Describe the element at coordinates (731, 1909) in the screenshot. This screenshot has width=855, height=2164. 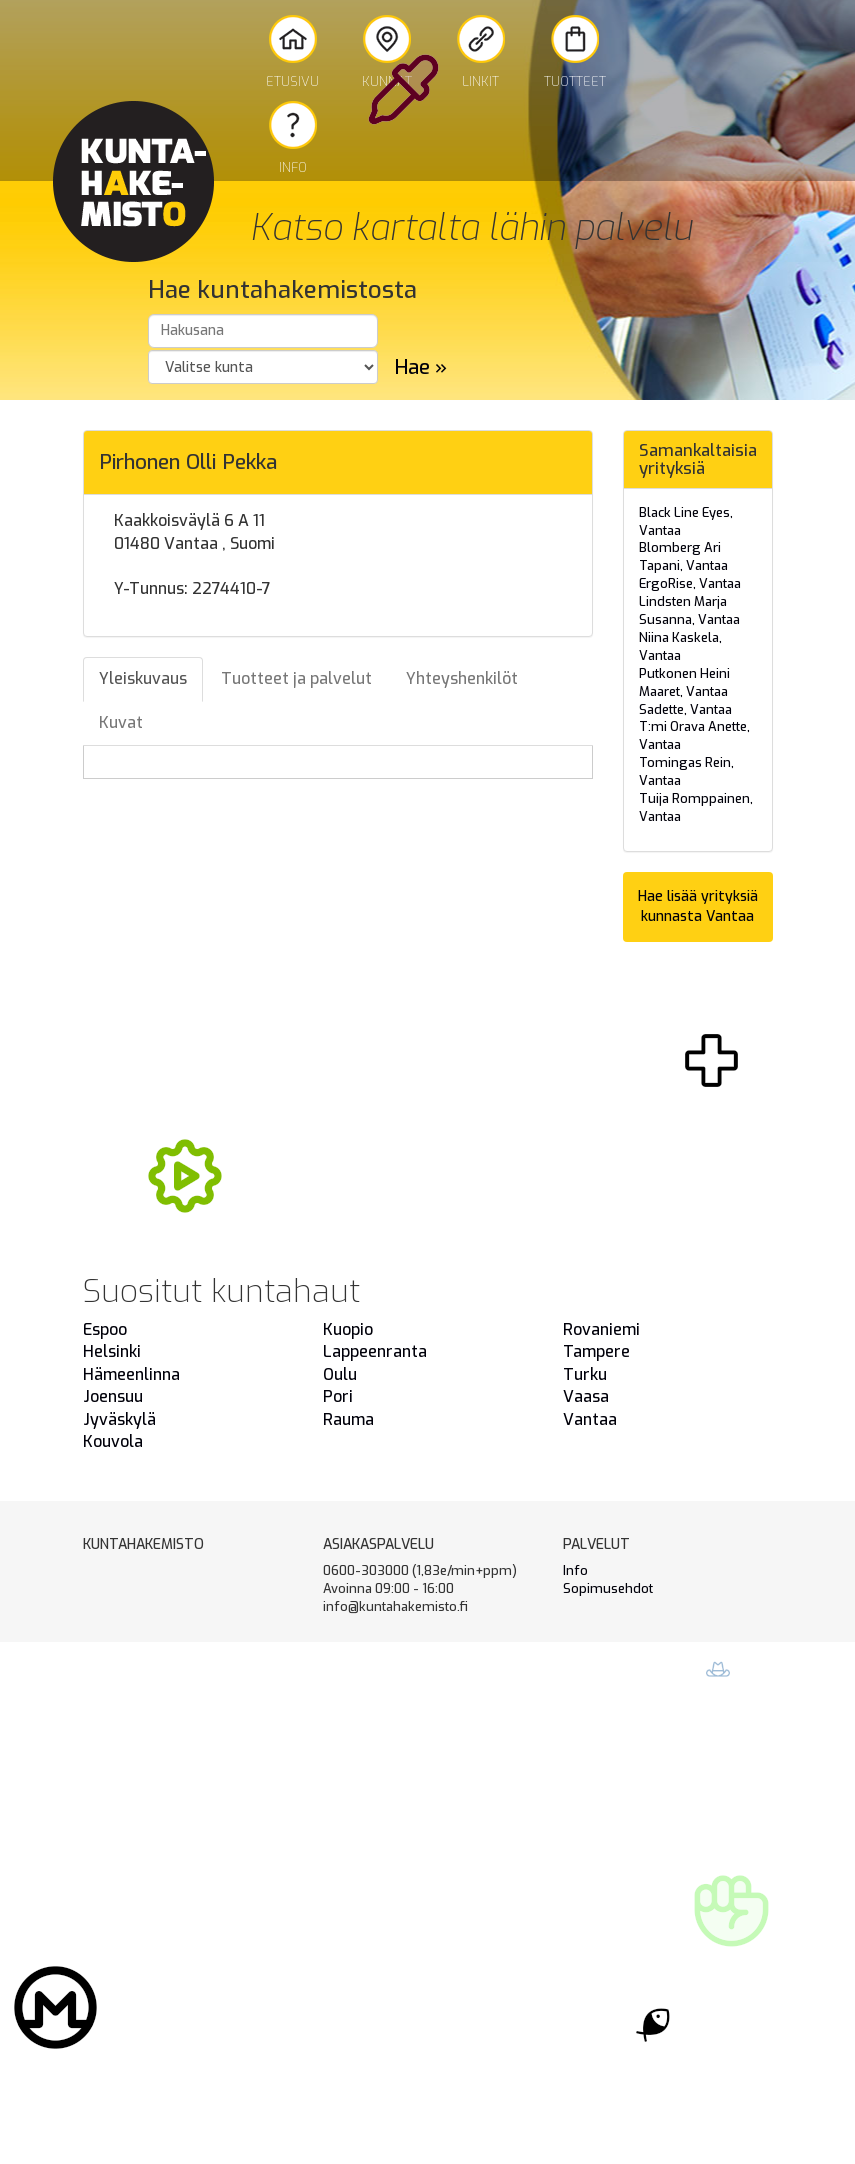
I see `indicates solidarity or support action` at that location.